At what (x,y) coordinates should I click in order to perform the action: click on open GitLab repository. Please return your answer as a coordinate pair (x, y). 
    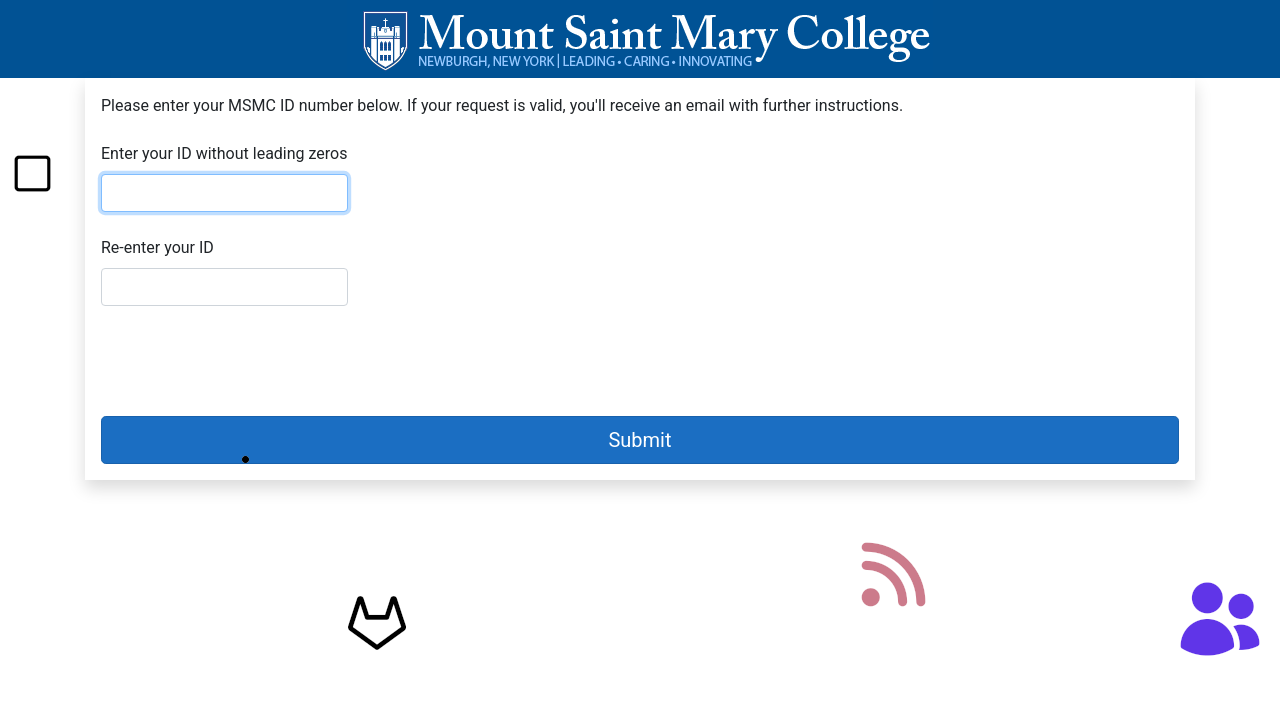
    Looking at the image, I should click on (377, 623).